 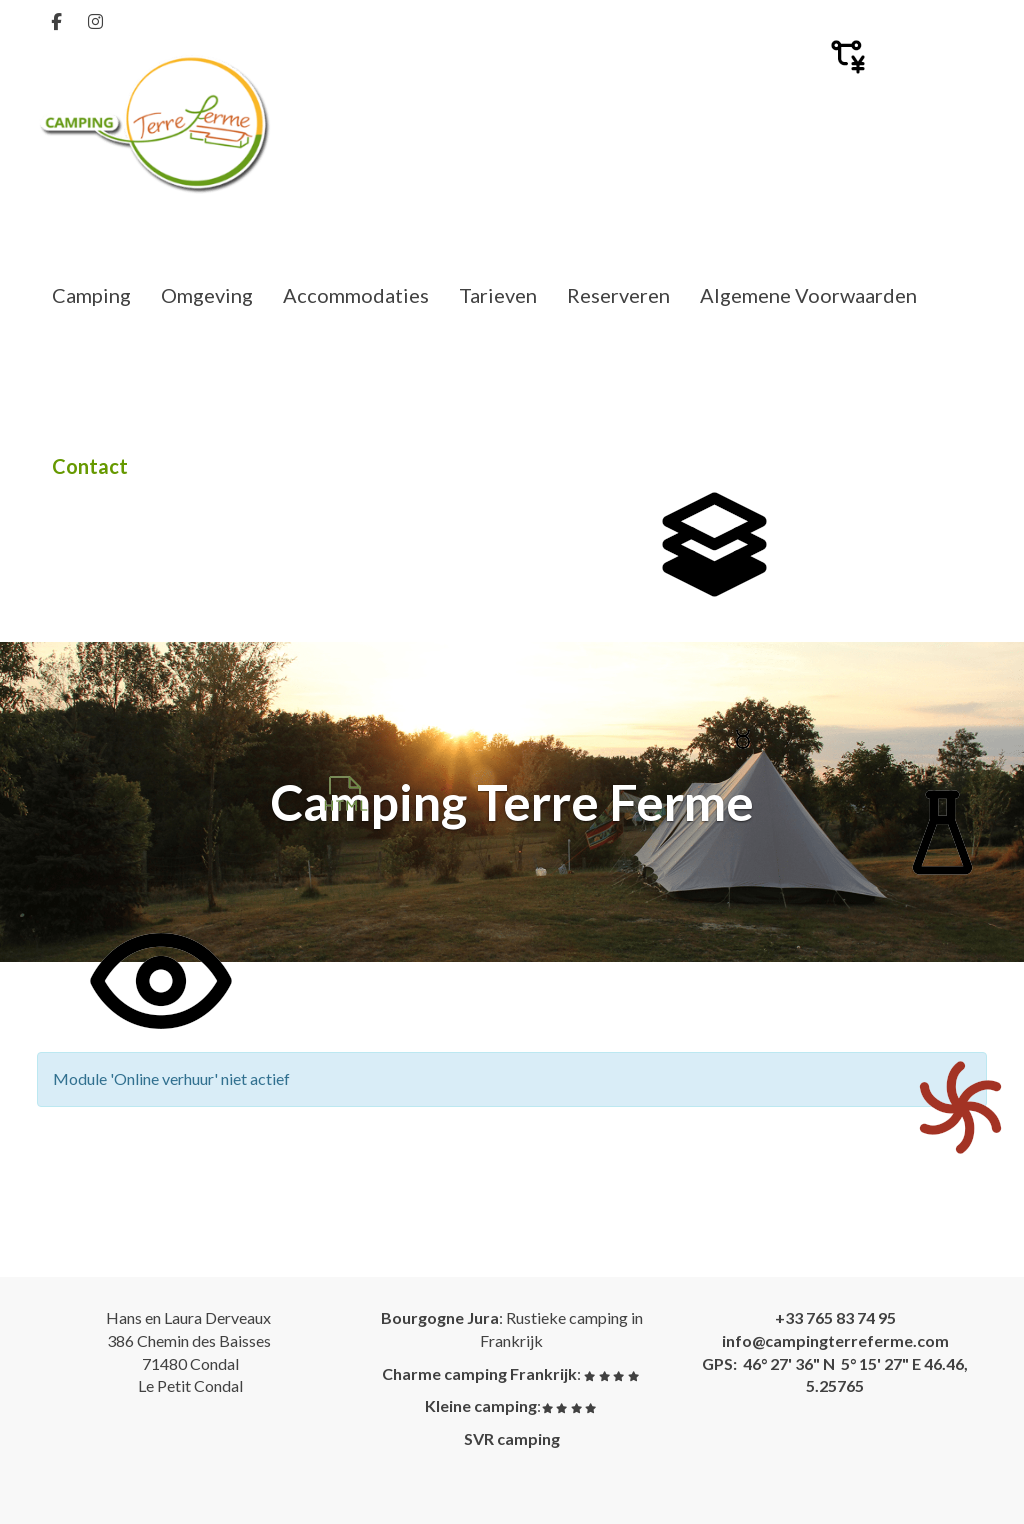 I want to click on indicates taurus zodiac sign, so click(x=743, y=739).